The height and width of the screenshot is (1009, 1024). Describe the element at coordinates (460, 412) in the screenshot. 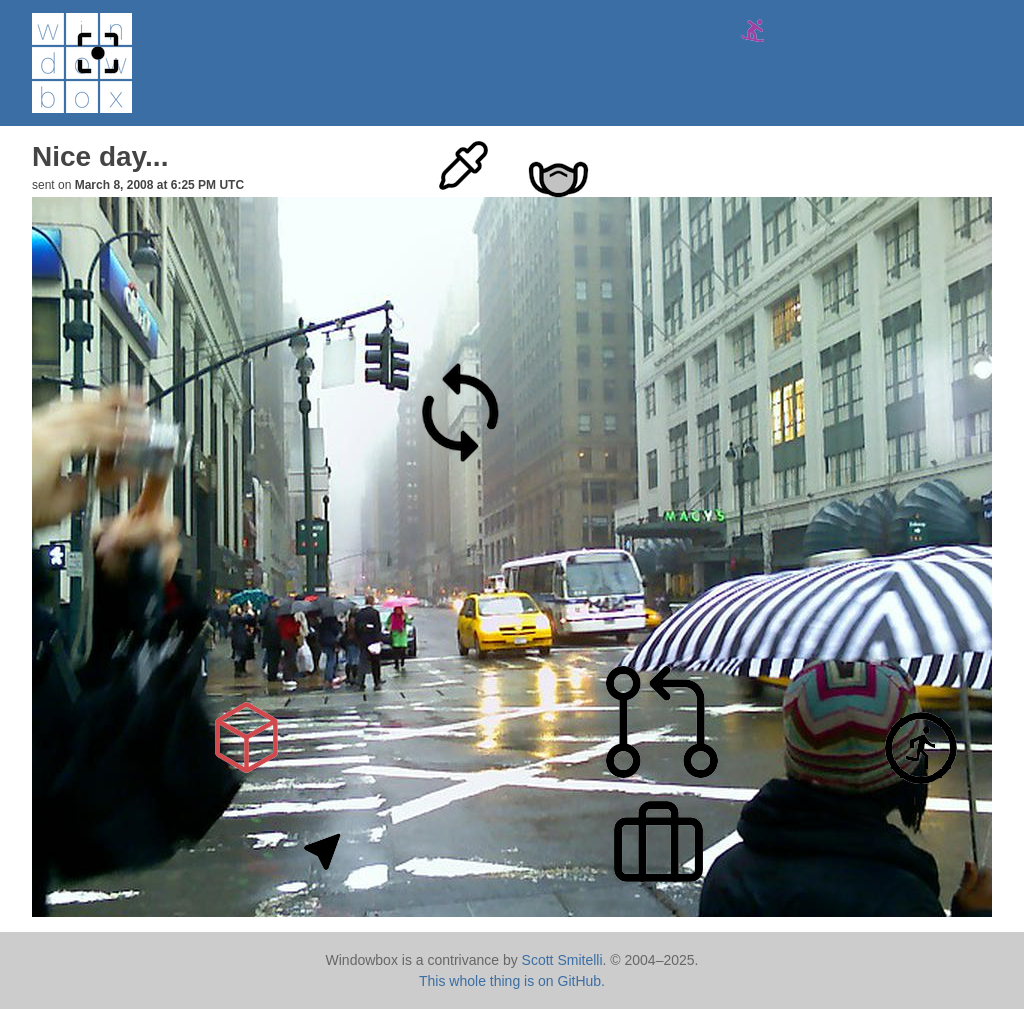

I see `sync data across devices` at that location.